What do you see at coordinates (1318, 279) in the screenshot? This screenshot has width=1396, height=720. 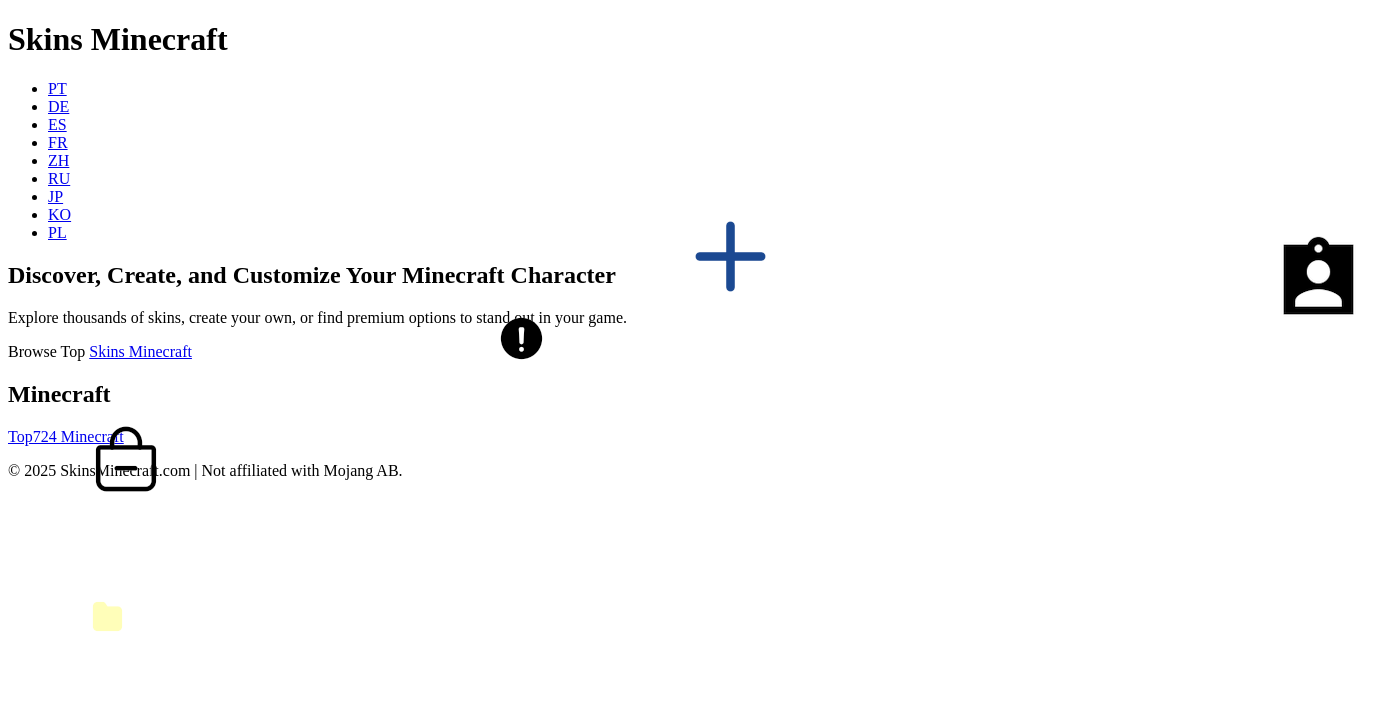 I see `view user profile or account details` at bounding box center [1318, 279].